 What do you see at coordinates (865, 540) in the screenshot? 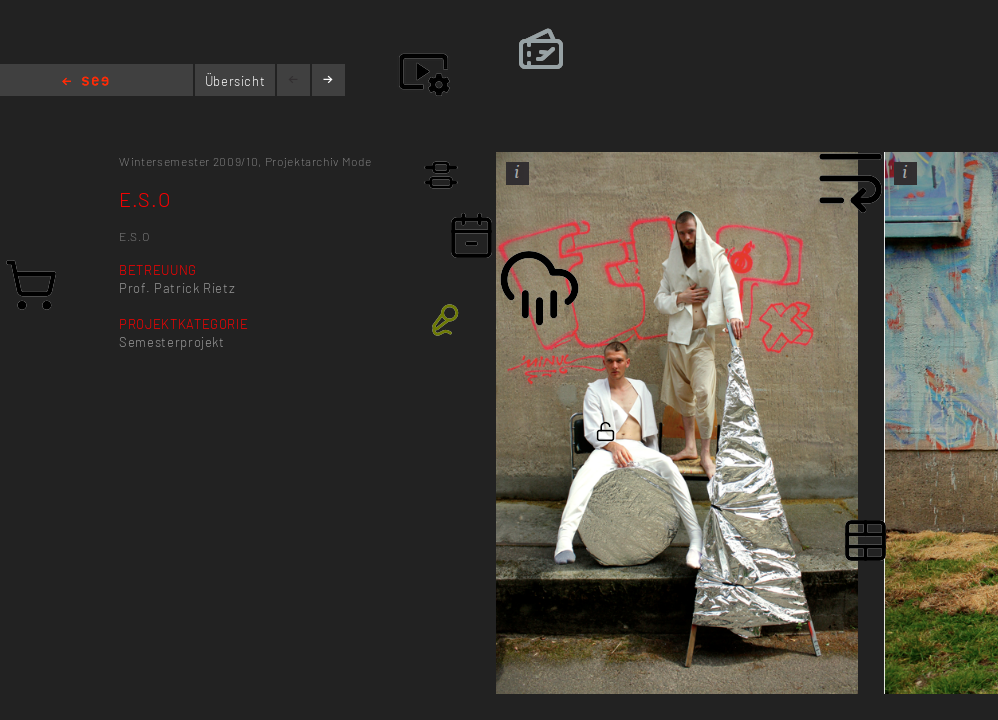
I see `merge selected table cells` at bounding box center [865, 540].